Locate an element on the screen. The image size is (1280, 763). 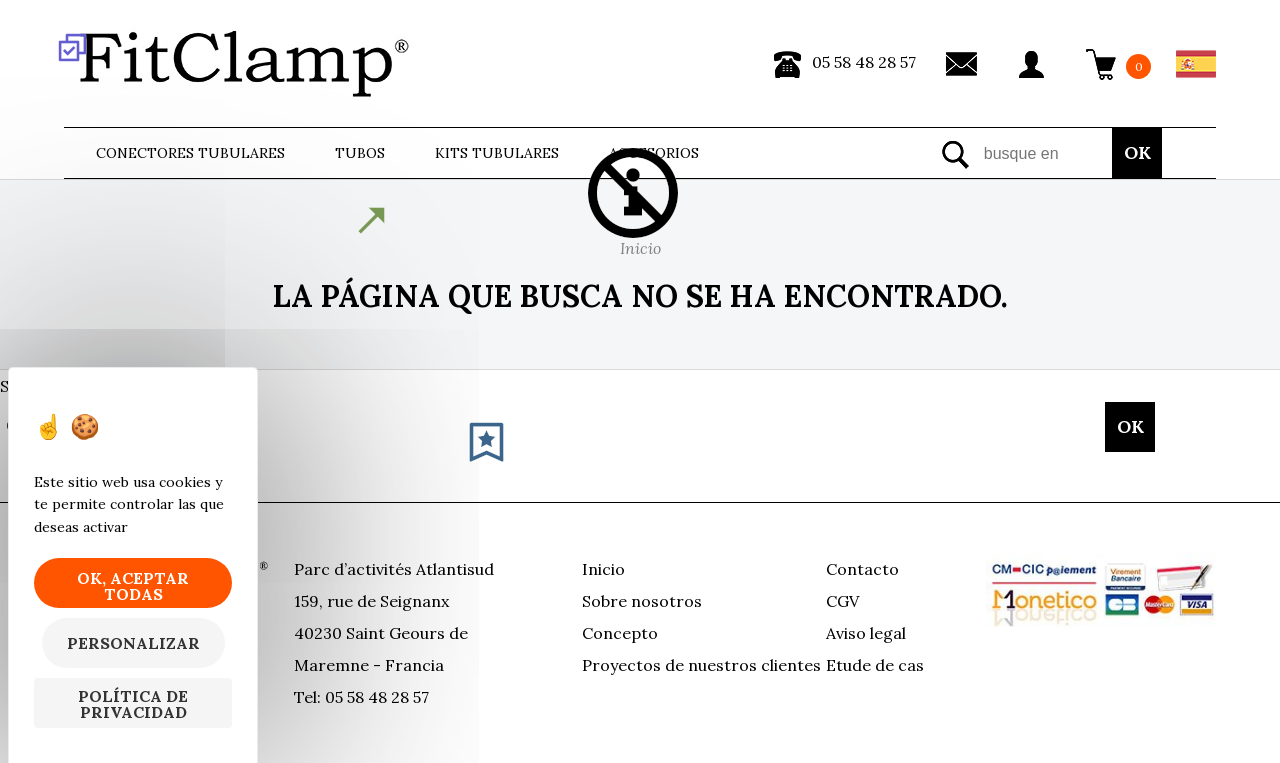
select multiple items is located at coordinates (72, 47).